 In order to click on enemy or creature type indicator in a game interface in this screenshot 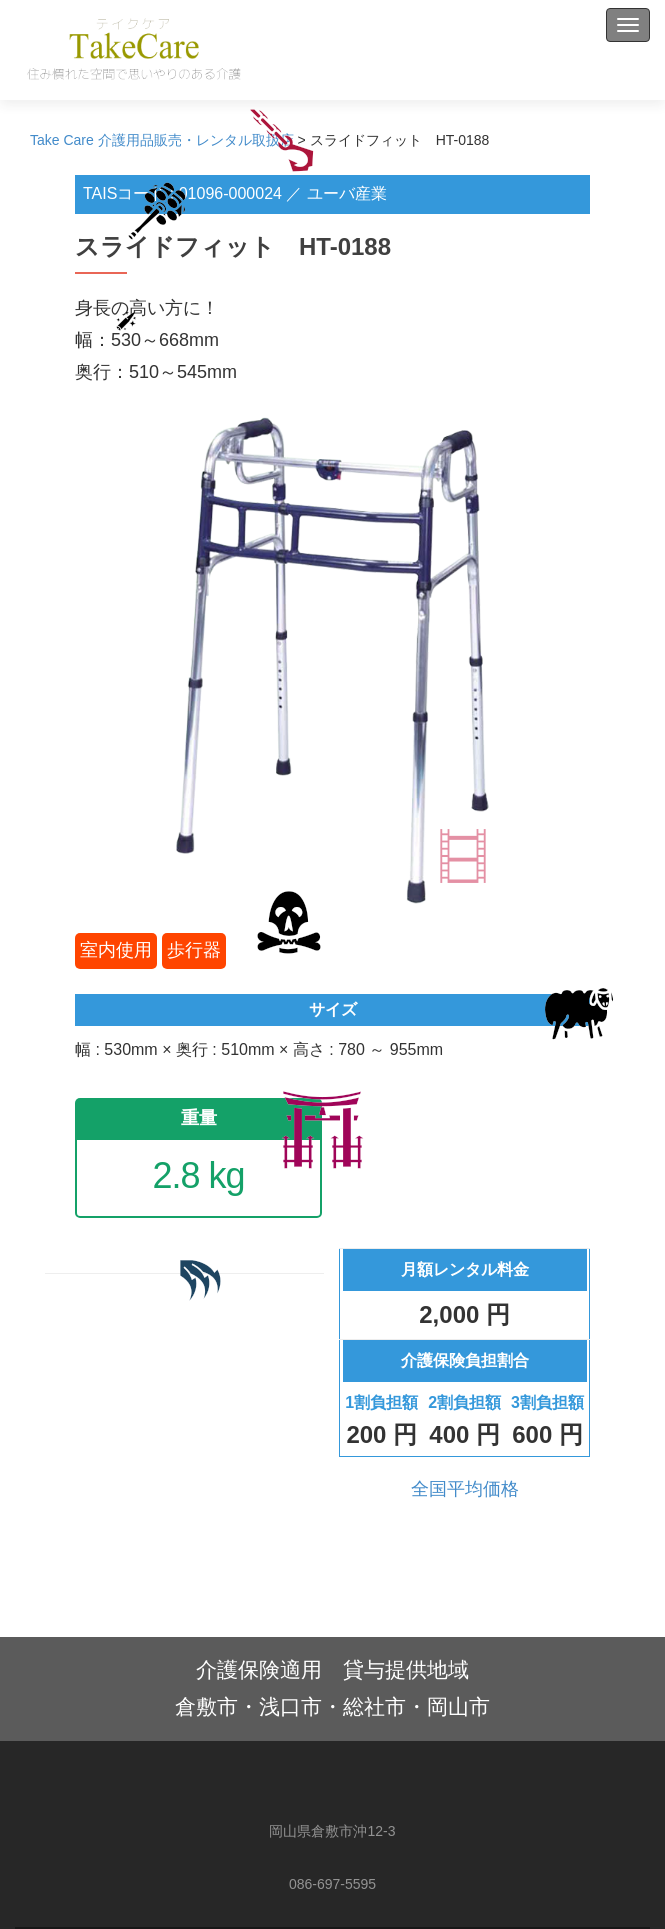, I will do `click(289, 922)`.